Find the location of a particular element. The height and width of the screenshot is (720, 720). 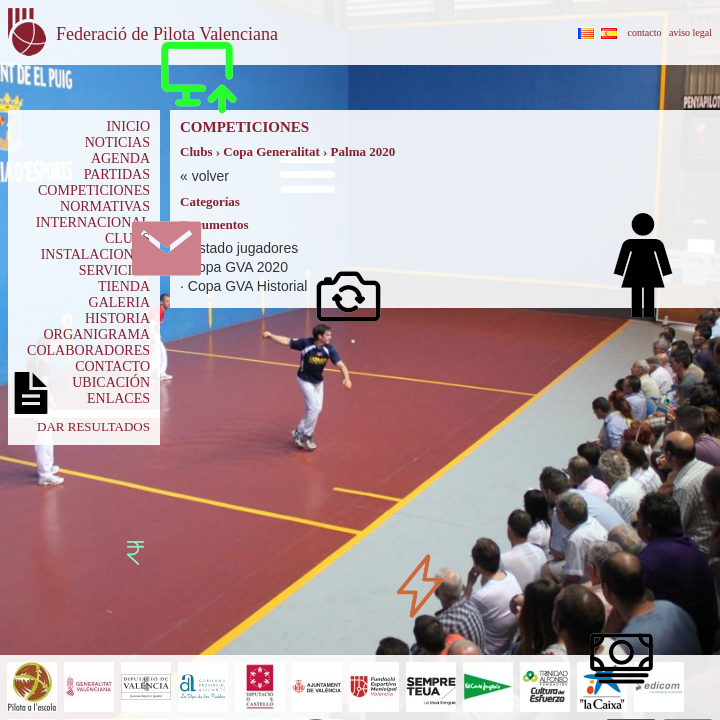

upload content to desktop is located at coordinates (197, 74).